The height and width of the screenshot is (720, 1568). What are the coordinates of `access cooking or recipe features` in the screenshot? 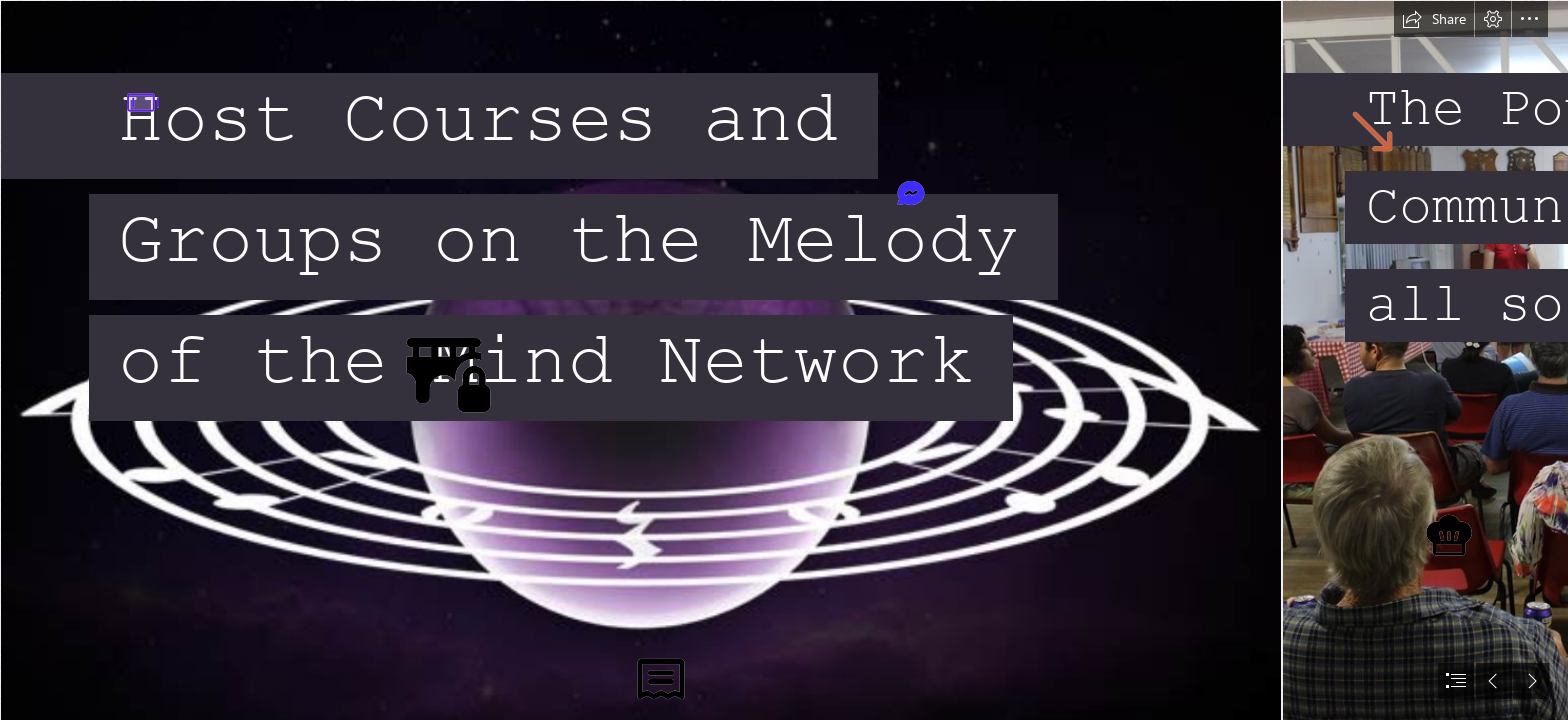 It's located at (1449, 536).